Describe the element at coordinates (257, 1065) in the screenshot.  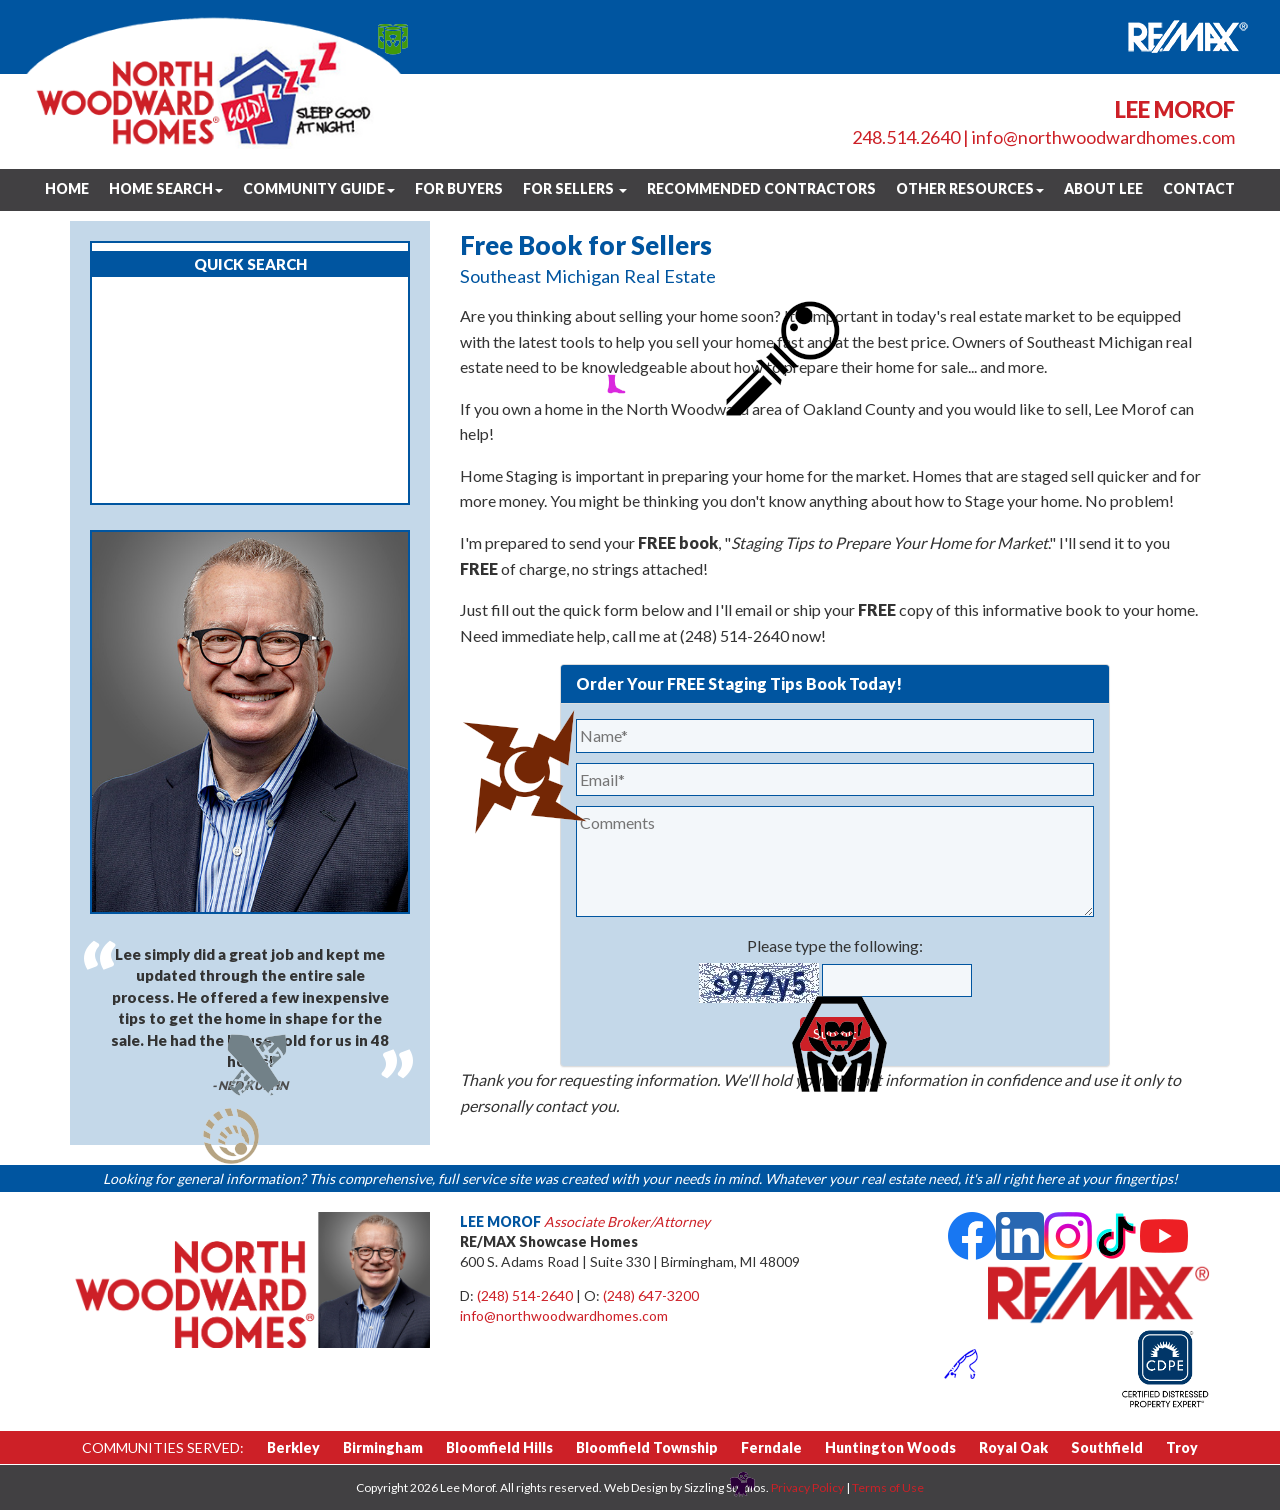
I see `equip arm armor or bracers` at that location.